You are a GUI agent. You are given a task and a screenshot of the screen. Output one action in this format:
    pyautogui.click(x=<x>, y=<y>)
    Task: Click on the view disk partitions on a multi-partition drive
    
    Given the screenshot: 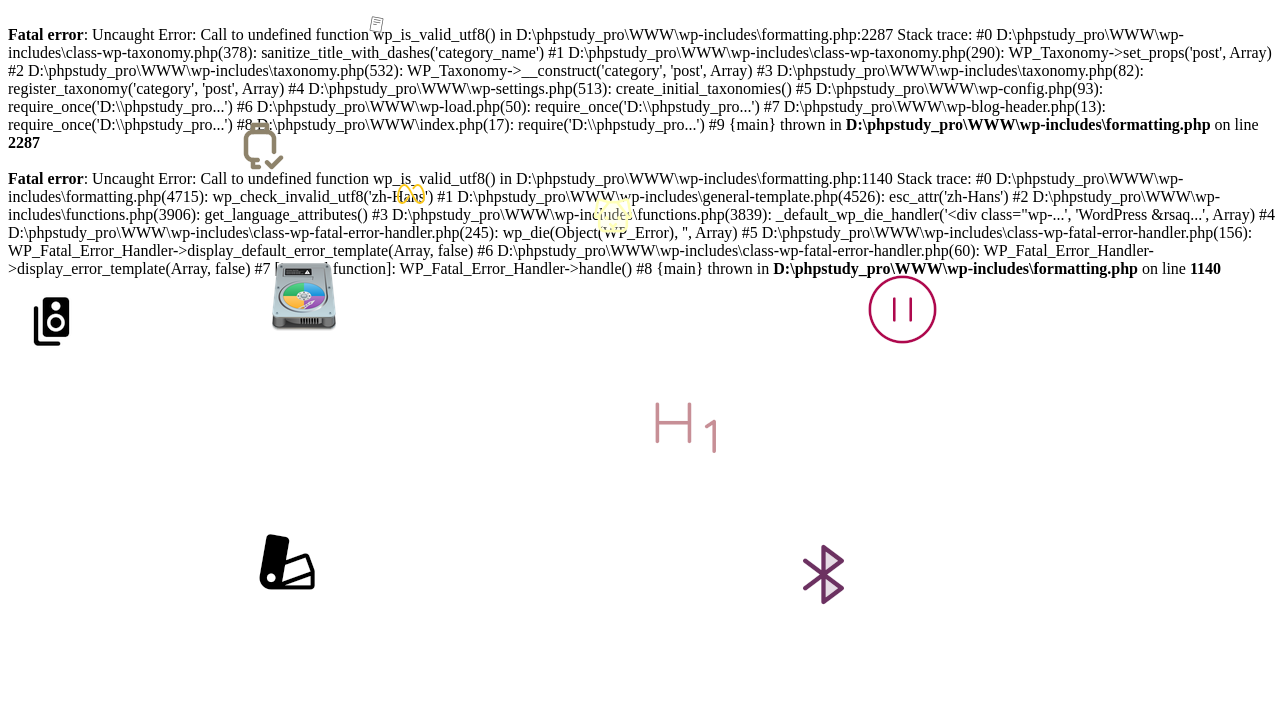 What is the action you would take?
    pyautogui.click(x=304, y=296)
    